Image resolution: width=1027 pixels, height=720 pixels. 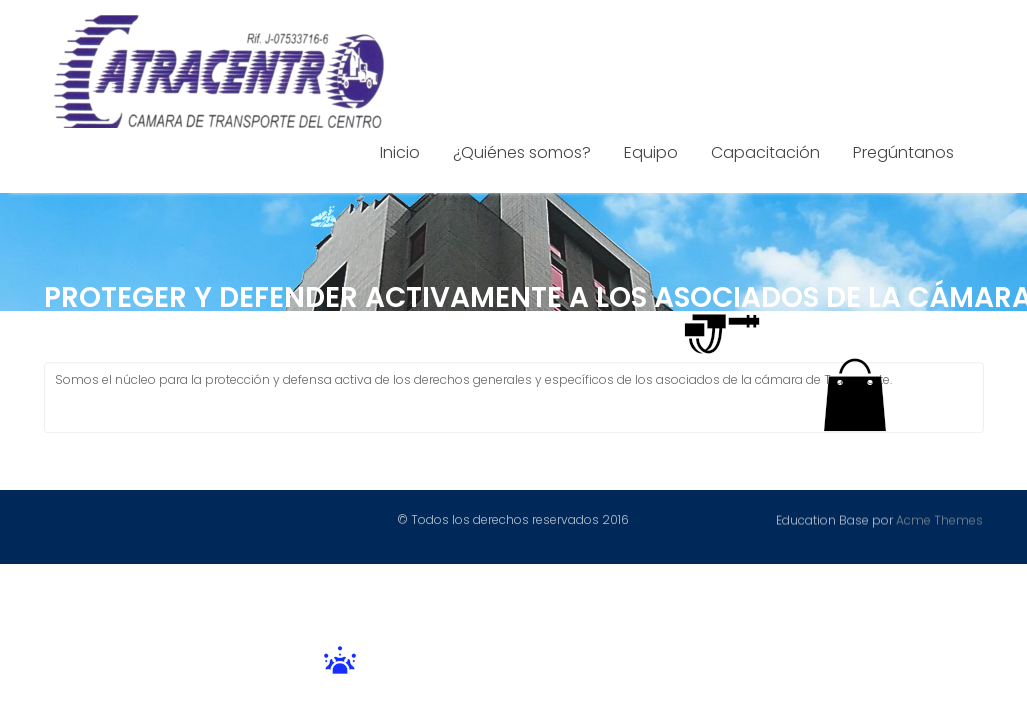 I want to click on select minigun weapon, so click(x=722, y=324).